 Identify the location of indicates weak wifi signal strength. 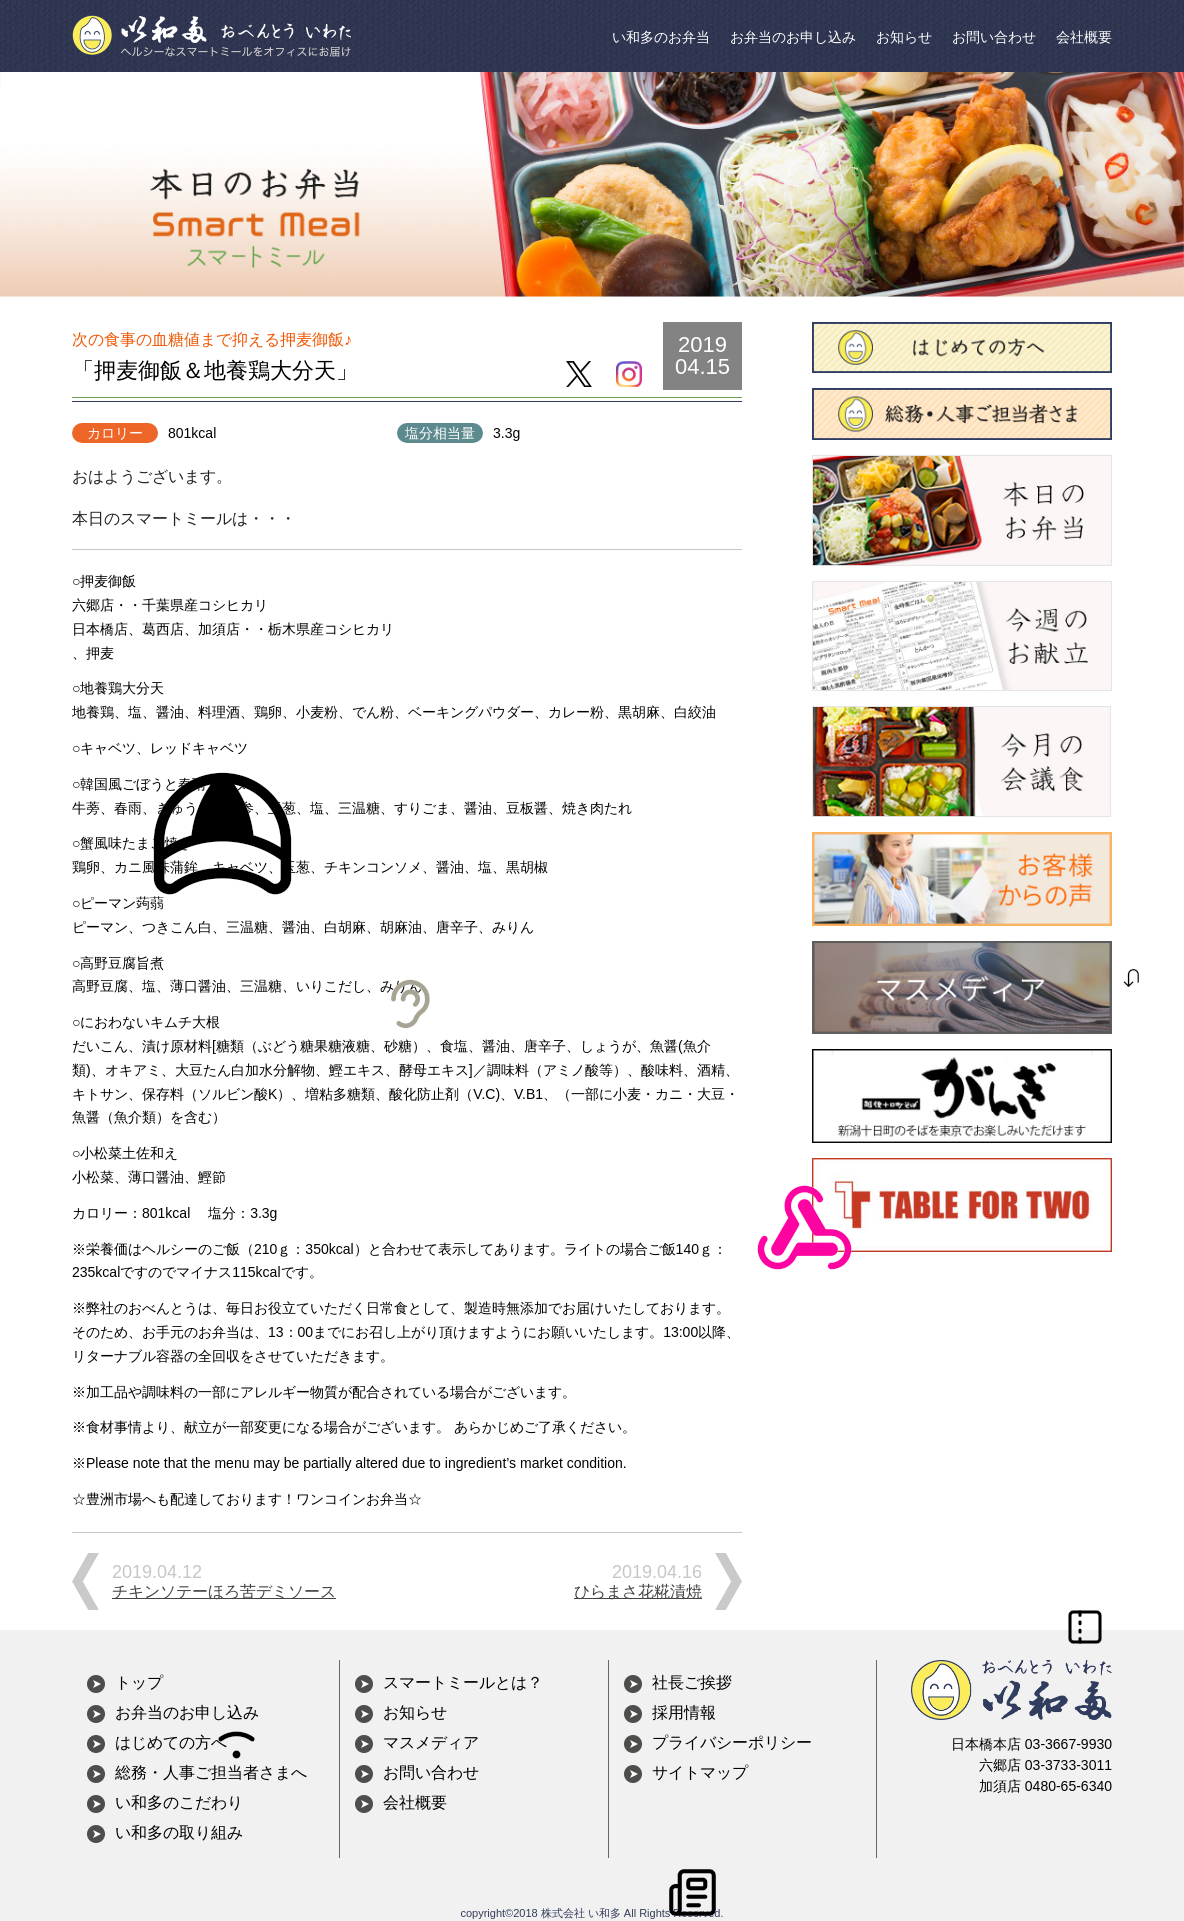
(236, 1724).